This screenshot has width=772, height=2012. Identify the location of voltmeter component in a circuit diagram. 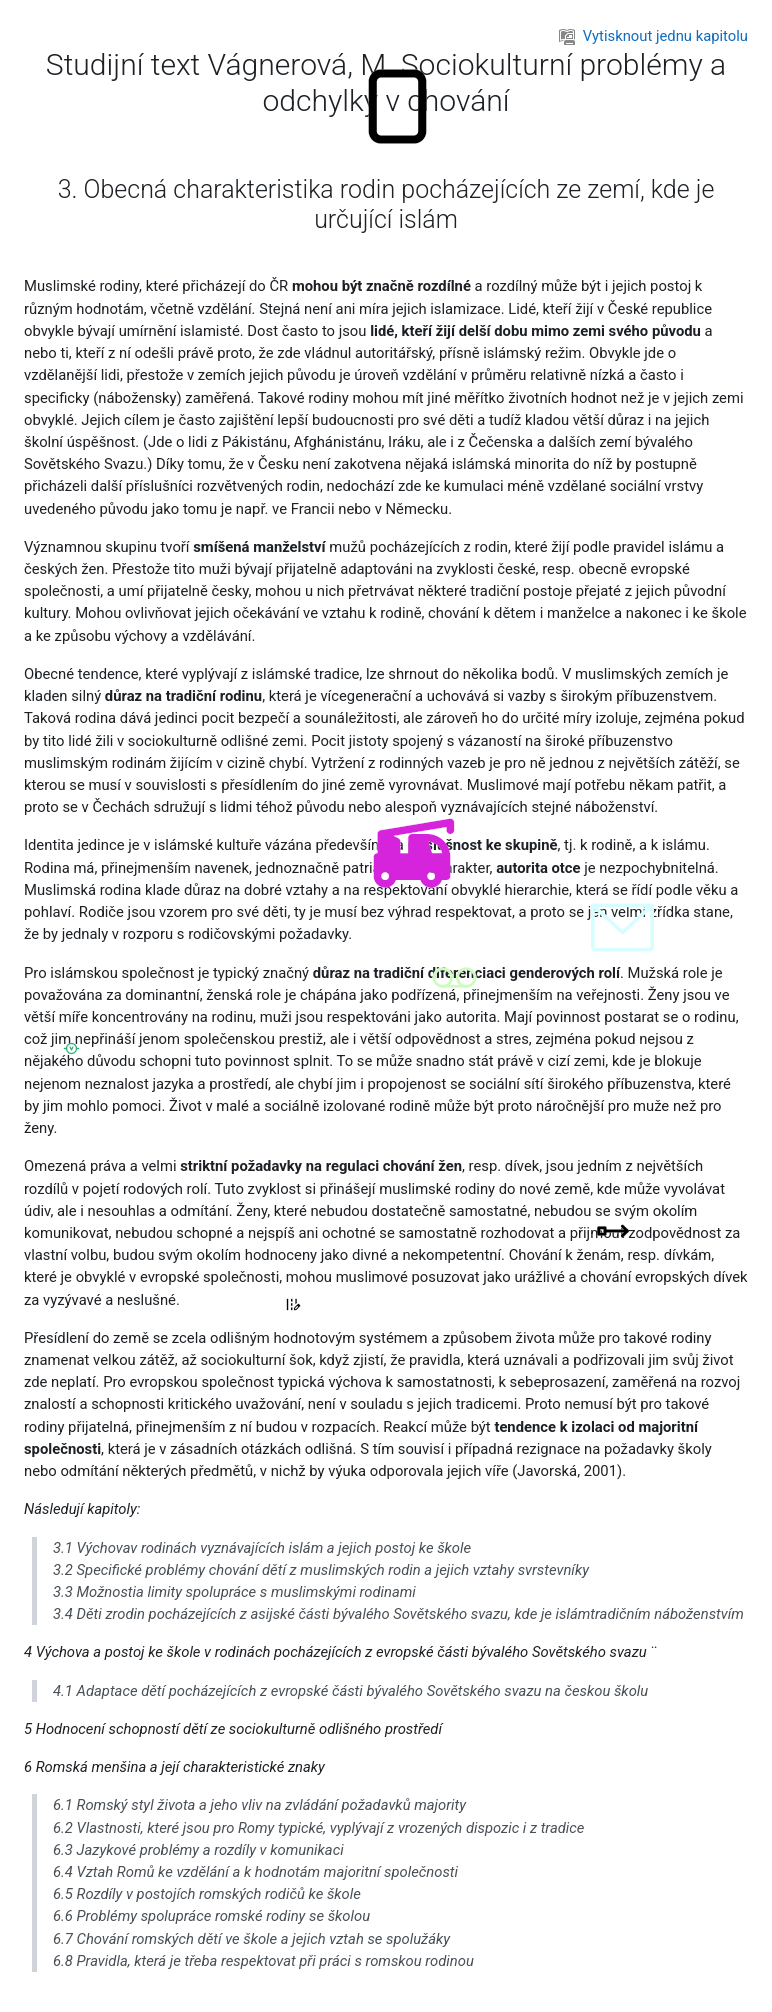
(71, 1048).